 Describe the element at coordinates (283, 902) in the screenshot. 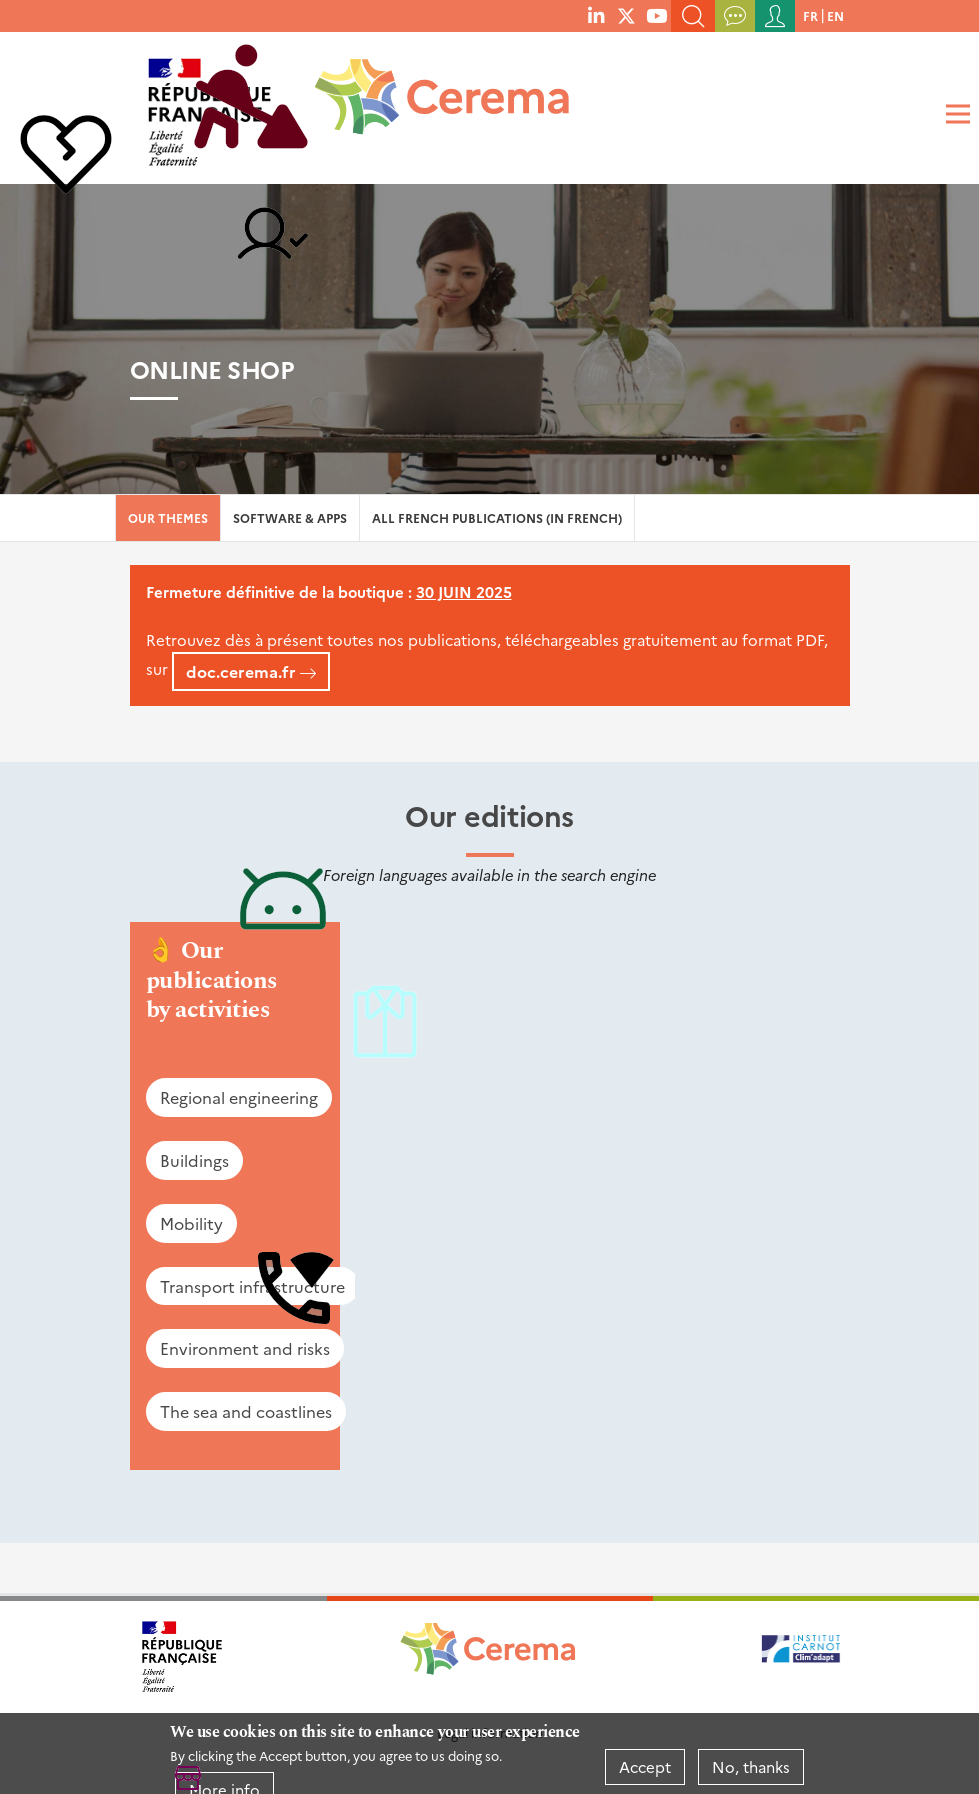

I see `android operating system indicator` at that location.